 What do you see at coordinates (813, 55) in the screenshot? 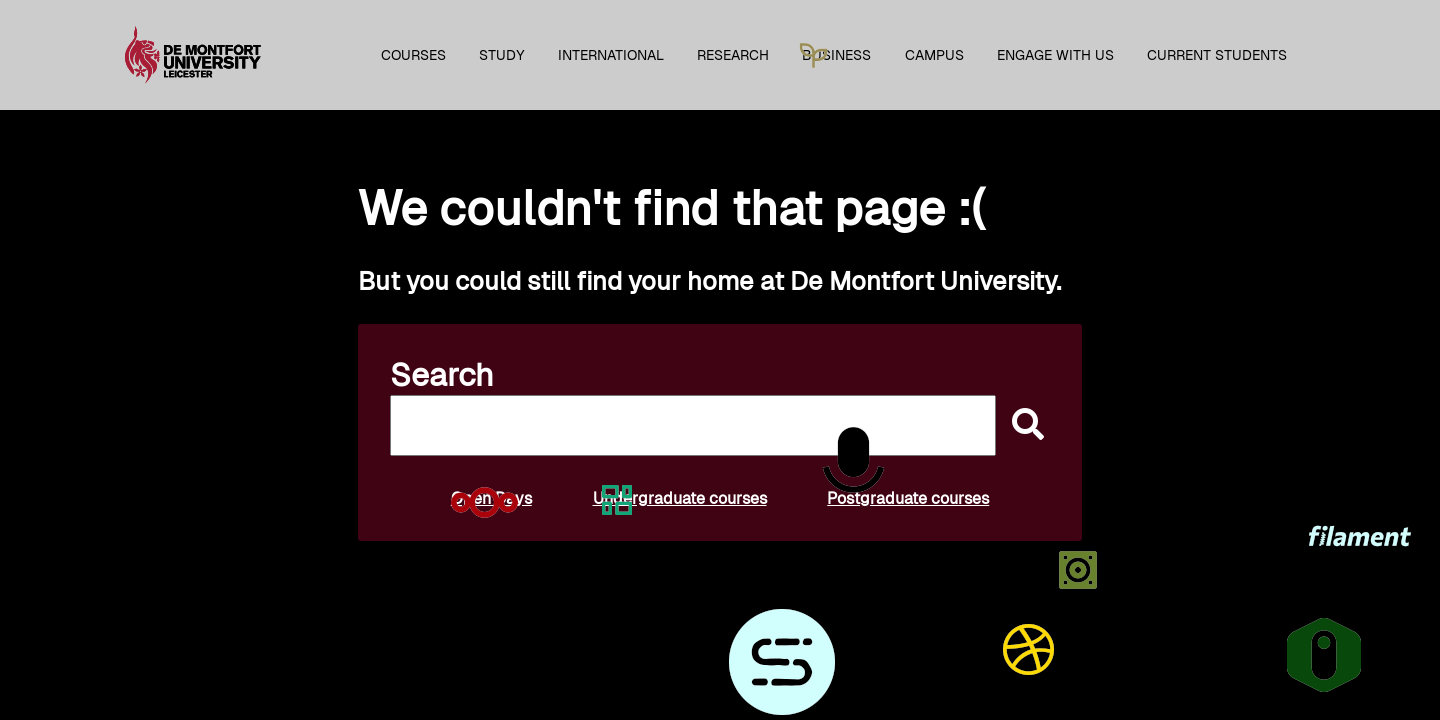
I see `indicates eco-friendly or sustainable option` at bounding box center [813, 55].